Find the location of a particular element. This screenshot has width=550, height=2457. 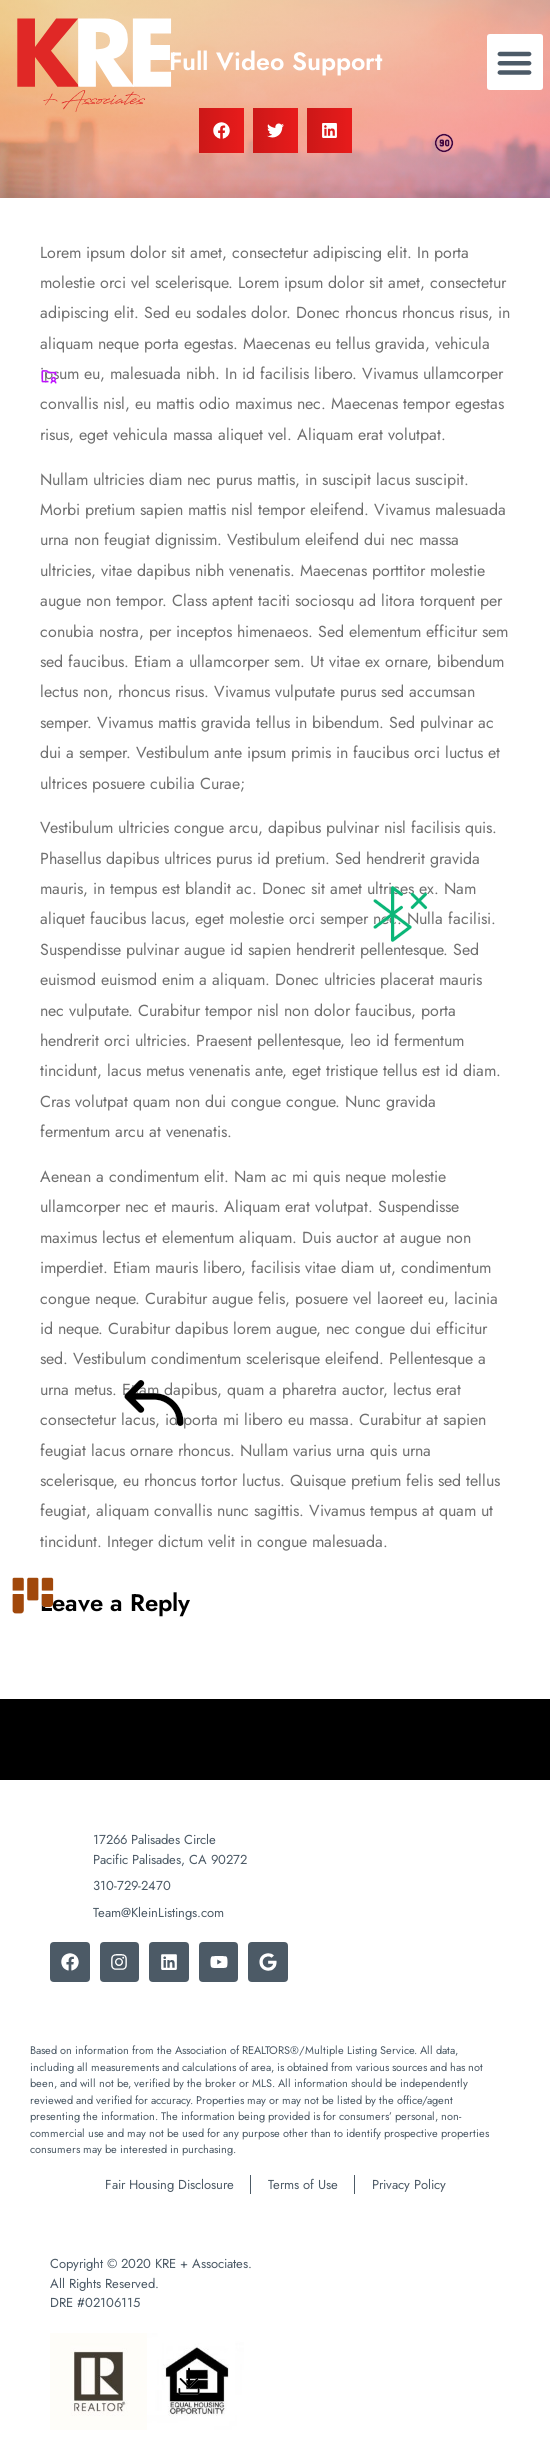

reply to a message is located at coordinates (154, 1403).